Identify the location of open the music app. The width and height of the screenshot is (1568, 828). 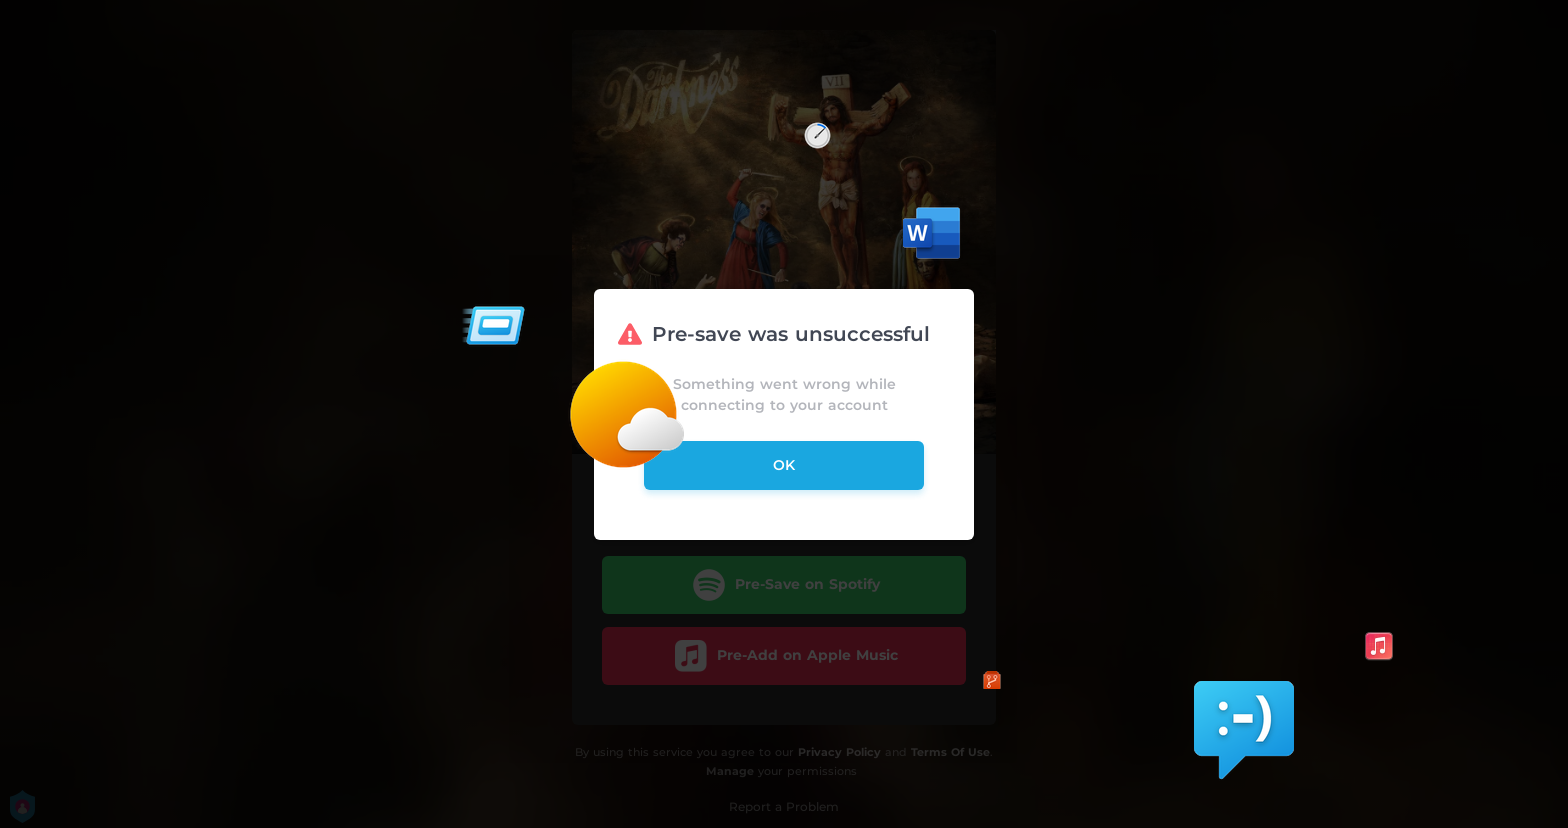
(1379, 646).